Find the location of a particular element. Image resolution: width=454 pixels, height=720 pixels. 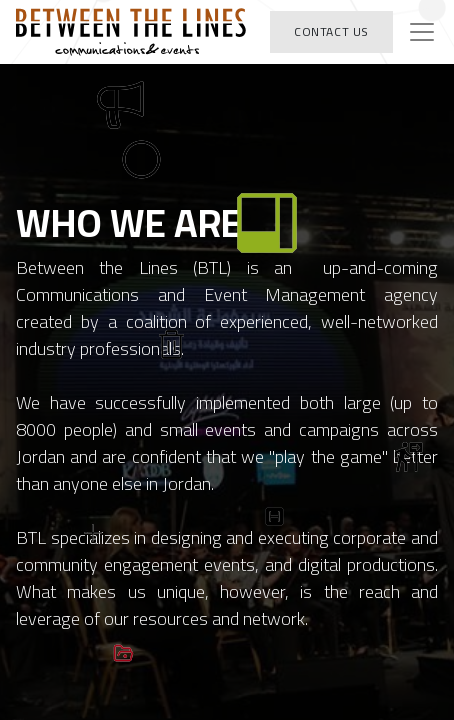

follow directional signs or navigation guidance is located at coordinates (408, 456).